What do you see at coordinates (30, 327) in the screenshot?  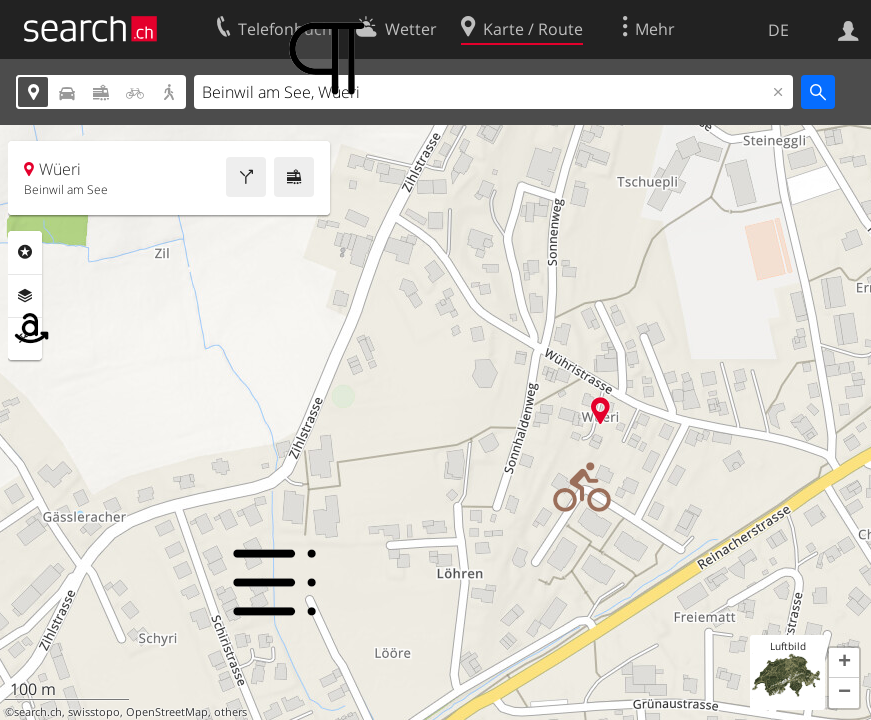 I see `open the Amazon app or website` at bounding box center [30, 327].